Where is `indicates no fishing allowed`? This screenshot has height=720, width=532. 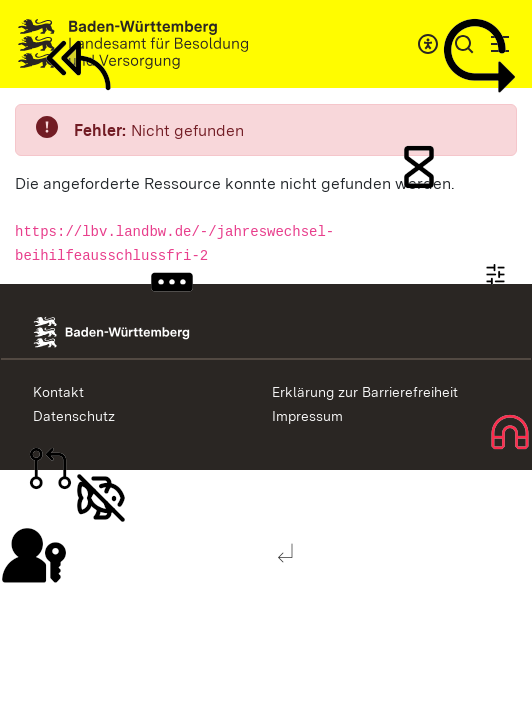 indicates no fishing allowed is located at coordinates (101, 498).